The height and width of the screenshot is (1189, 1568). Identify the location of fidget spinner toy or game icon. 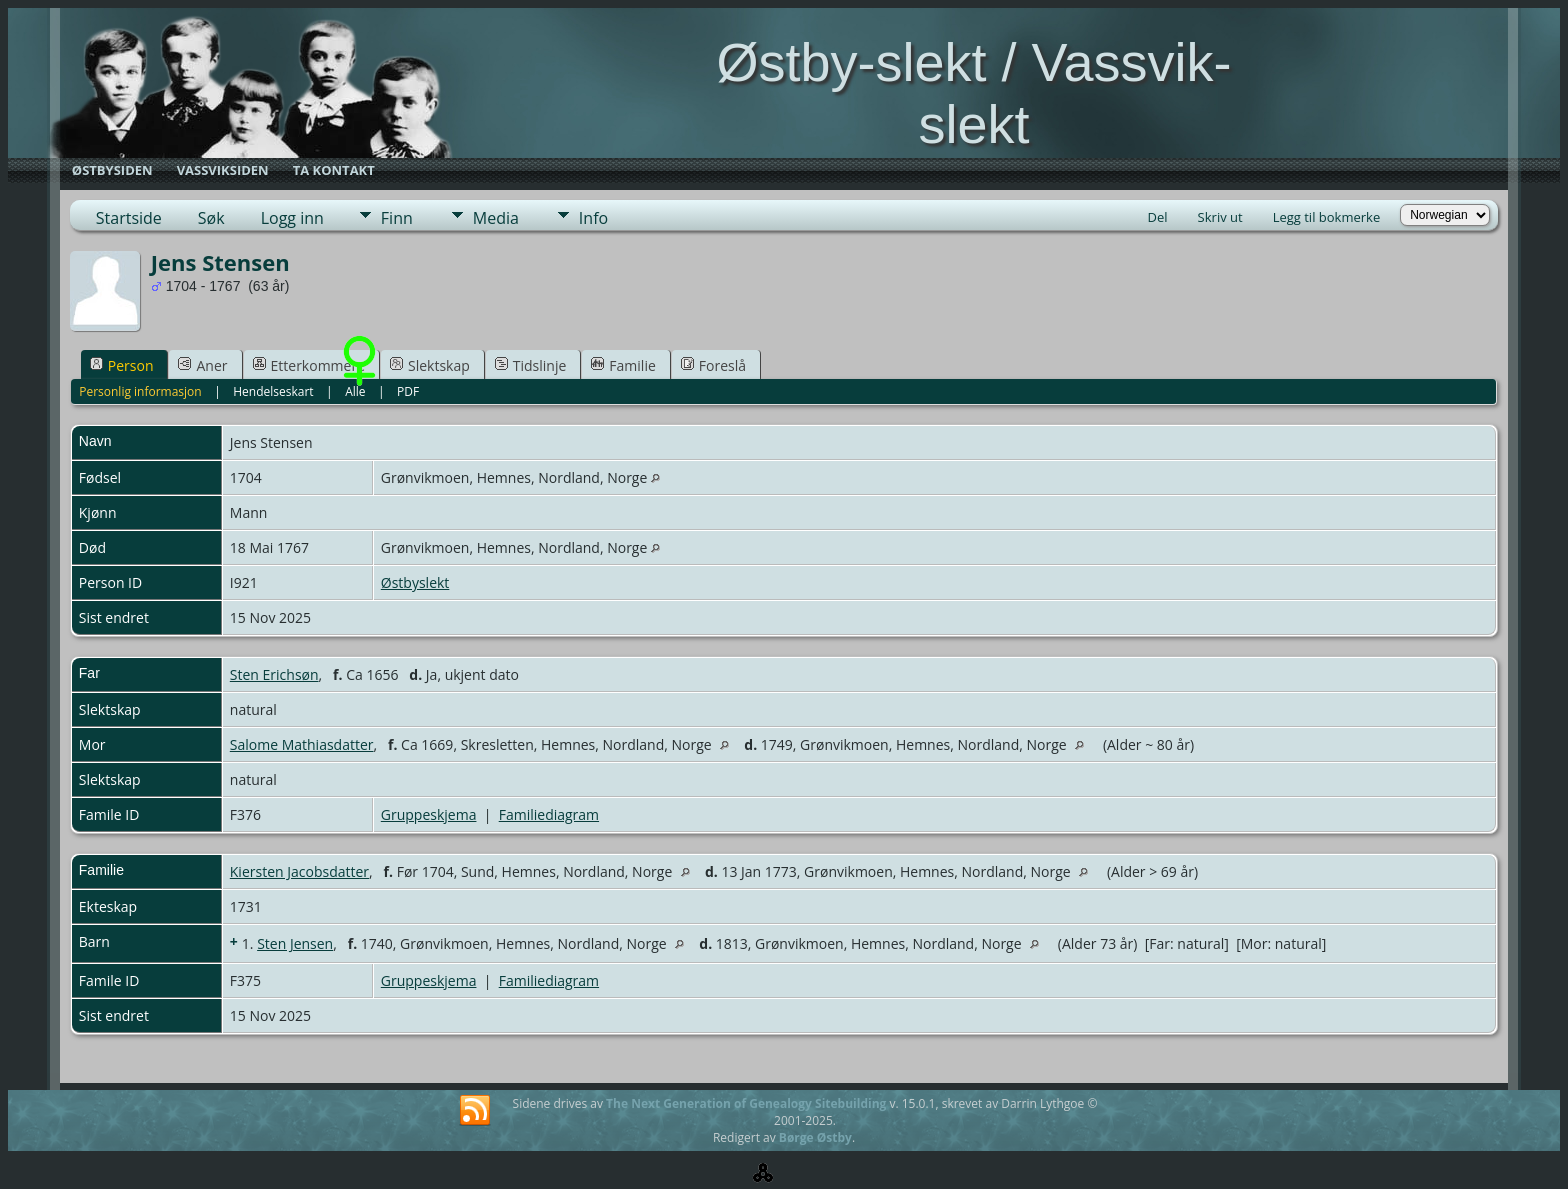
(763, 1174).